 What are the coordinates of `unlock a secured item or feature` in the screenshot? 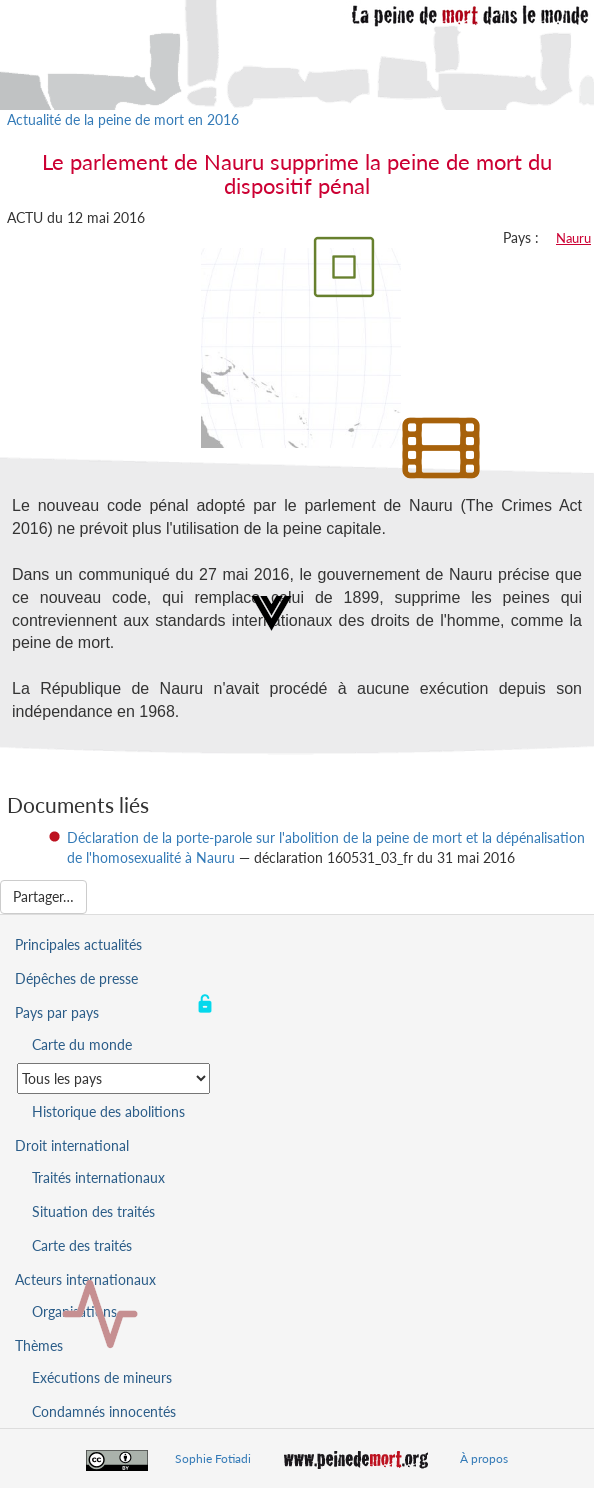 It's located at (205, 1004).